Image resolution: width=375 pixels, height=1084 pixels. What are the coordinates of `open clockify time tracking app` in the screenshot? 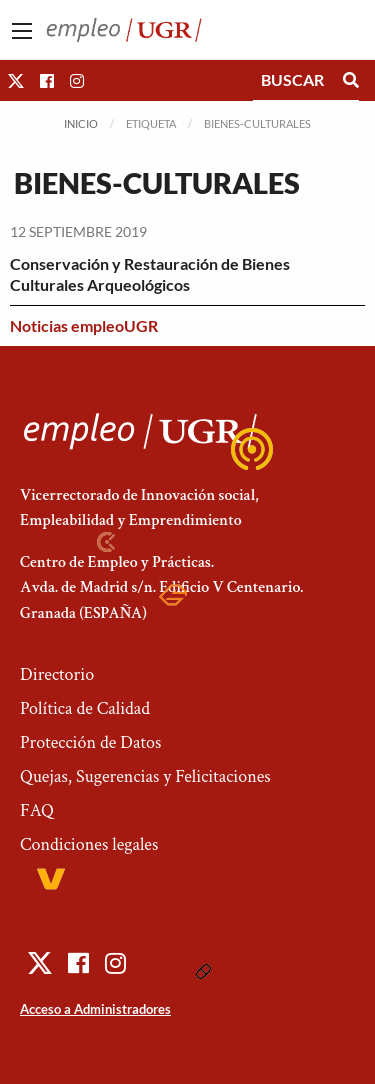 It's located at (106, 542).